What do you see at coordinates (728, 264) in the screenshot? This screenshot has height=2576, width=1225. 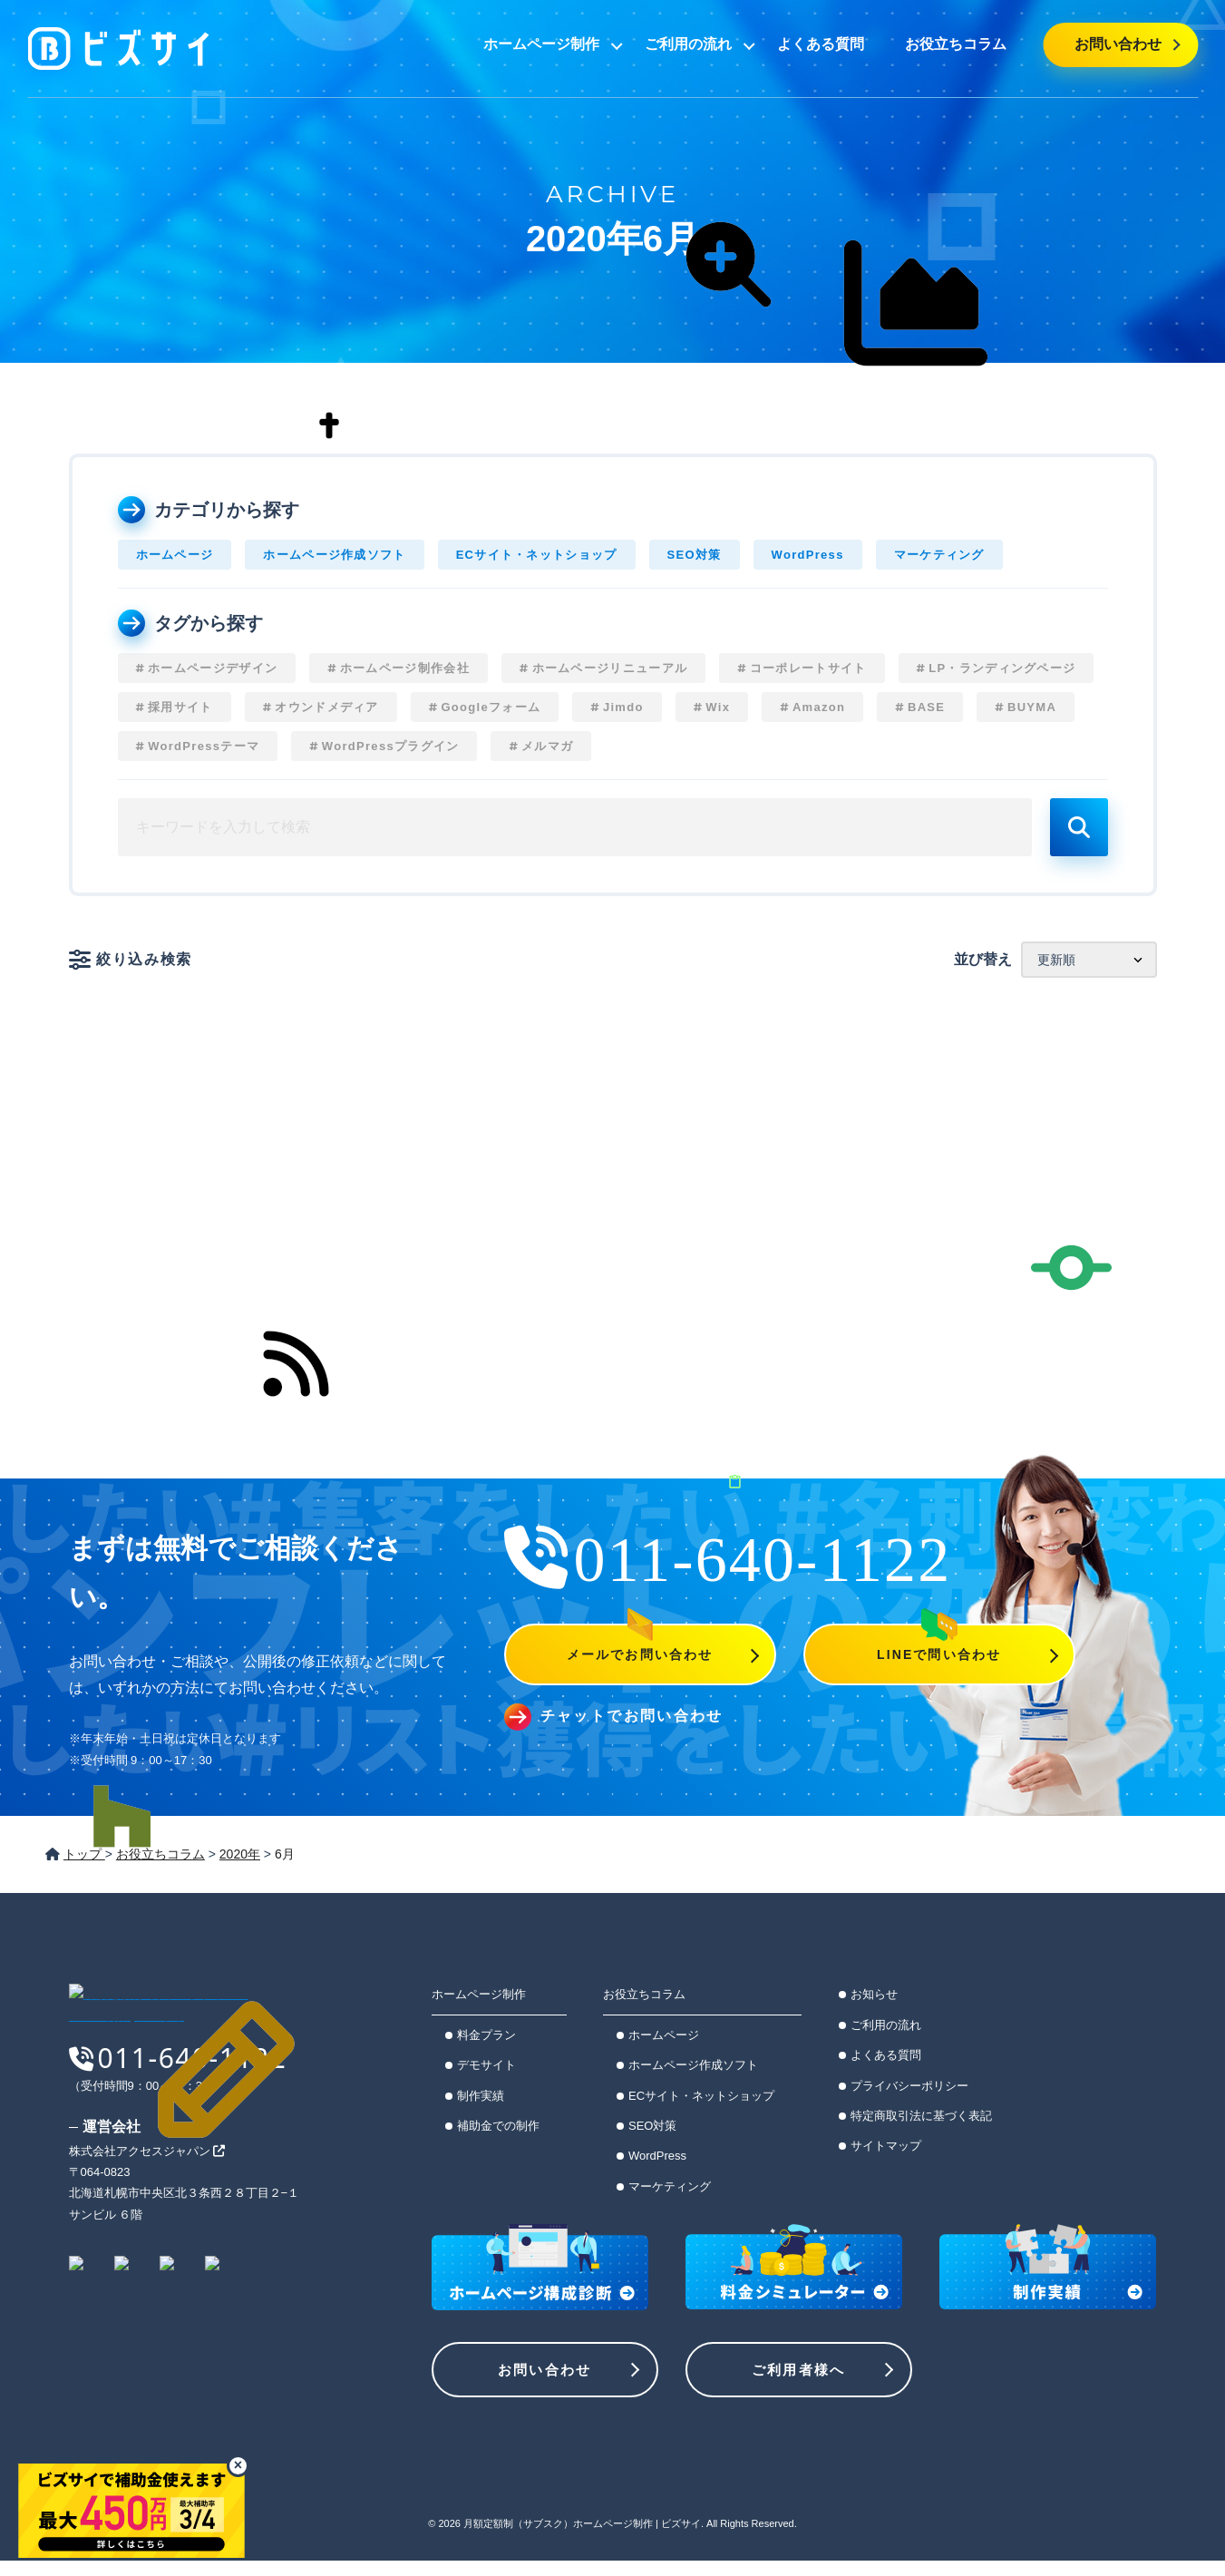 I see `zoom in on content` at bounding box center [728, 264].